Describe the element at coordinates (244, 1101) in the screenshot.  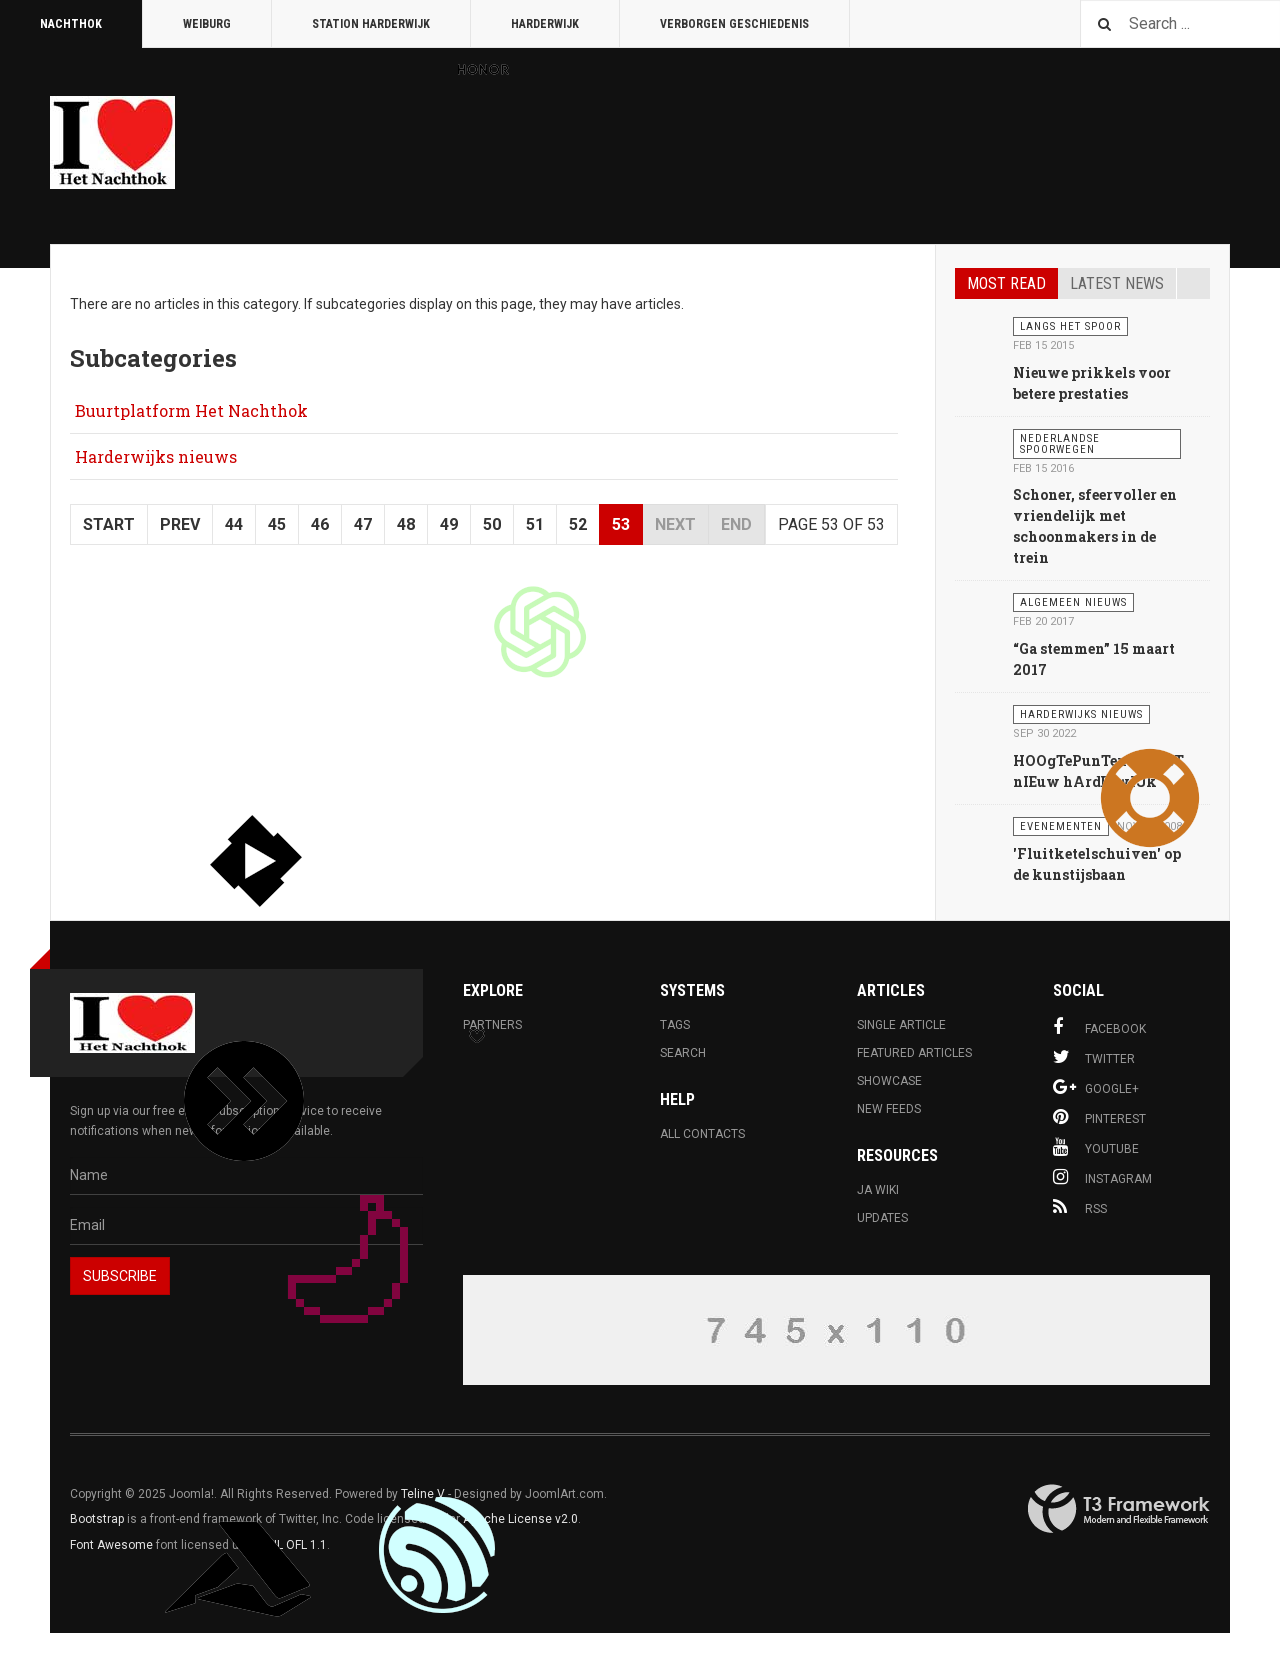
I see `esbuild JavaScript bundler logo` at that location.